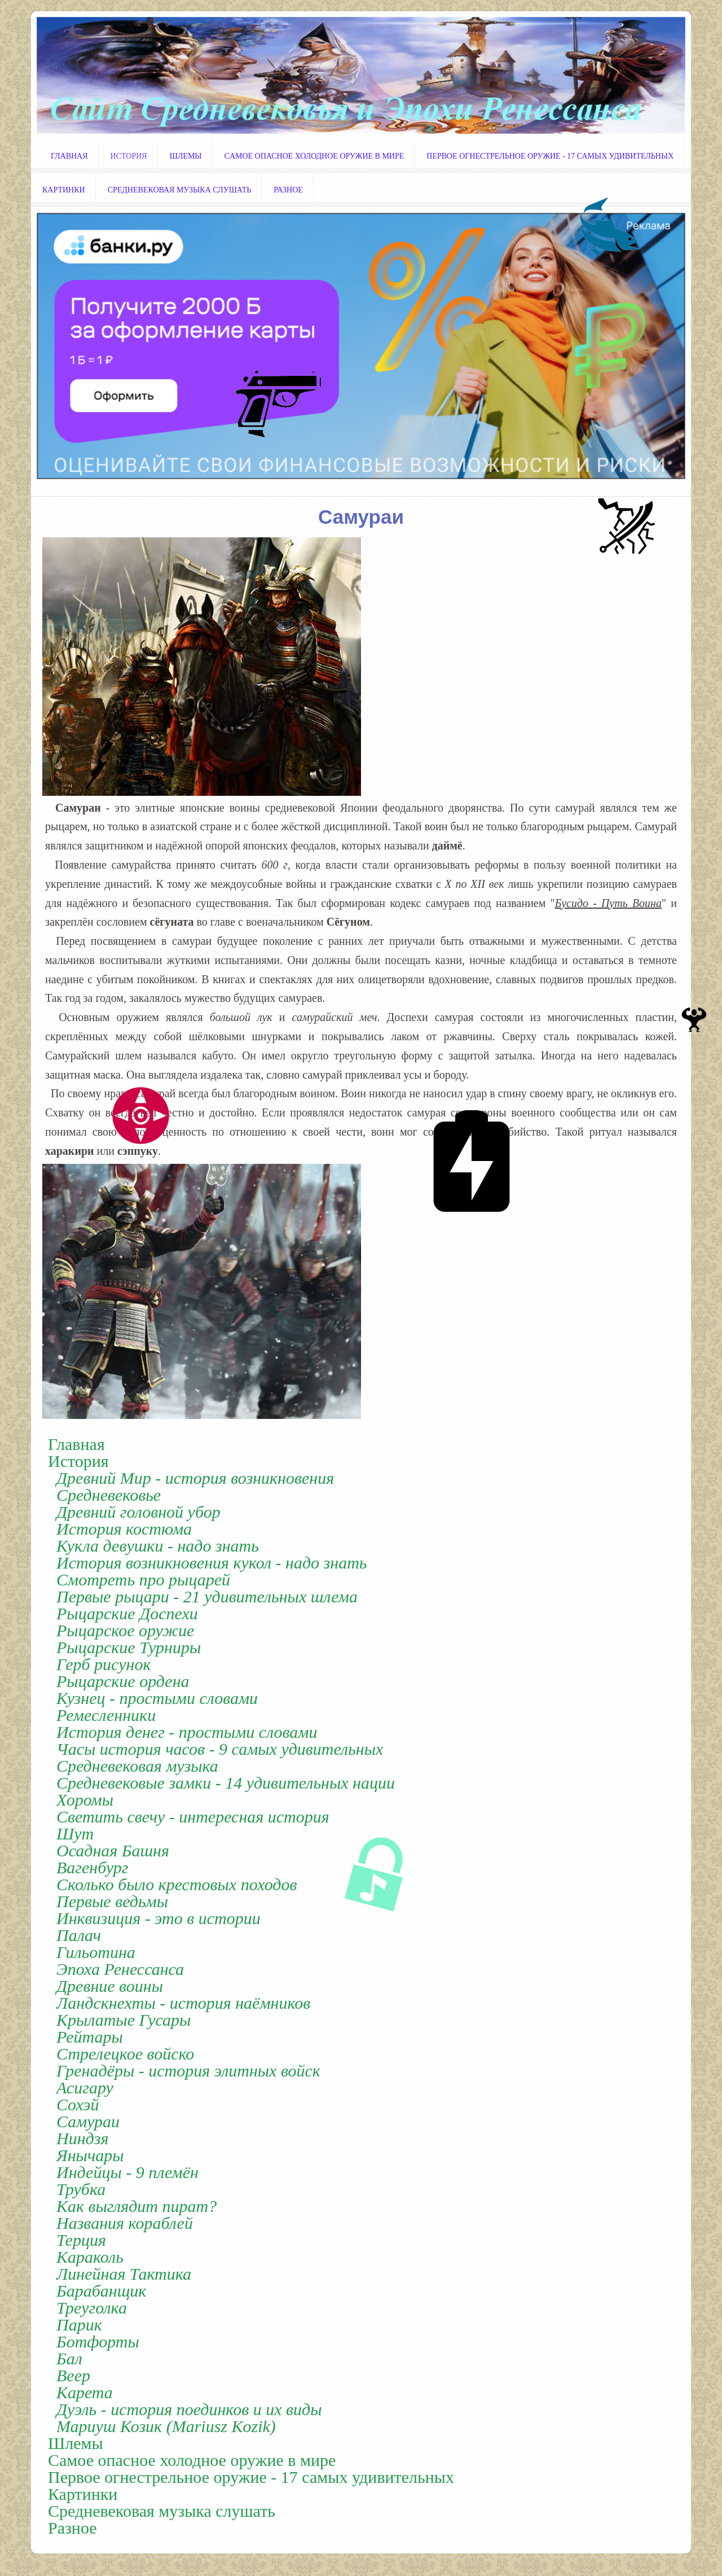 The height and width of the screenshot is (2576, 722). What do you see at coordinates (626, 526) in the screenshot?
I see `activate lightning sword ability` at bounding box center [626, 526].